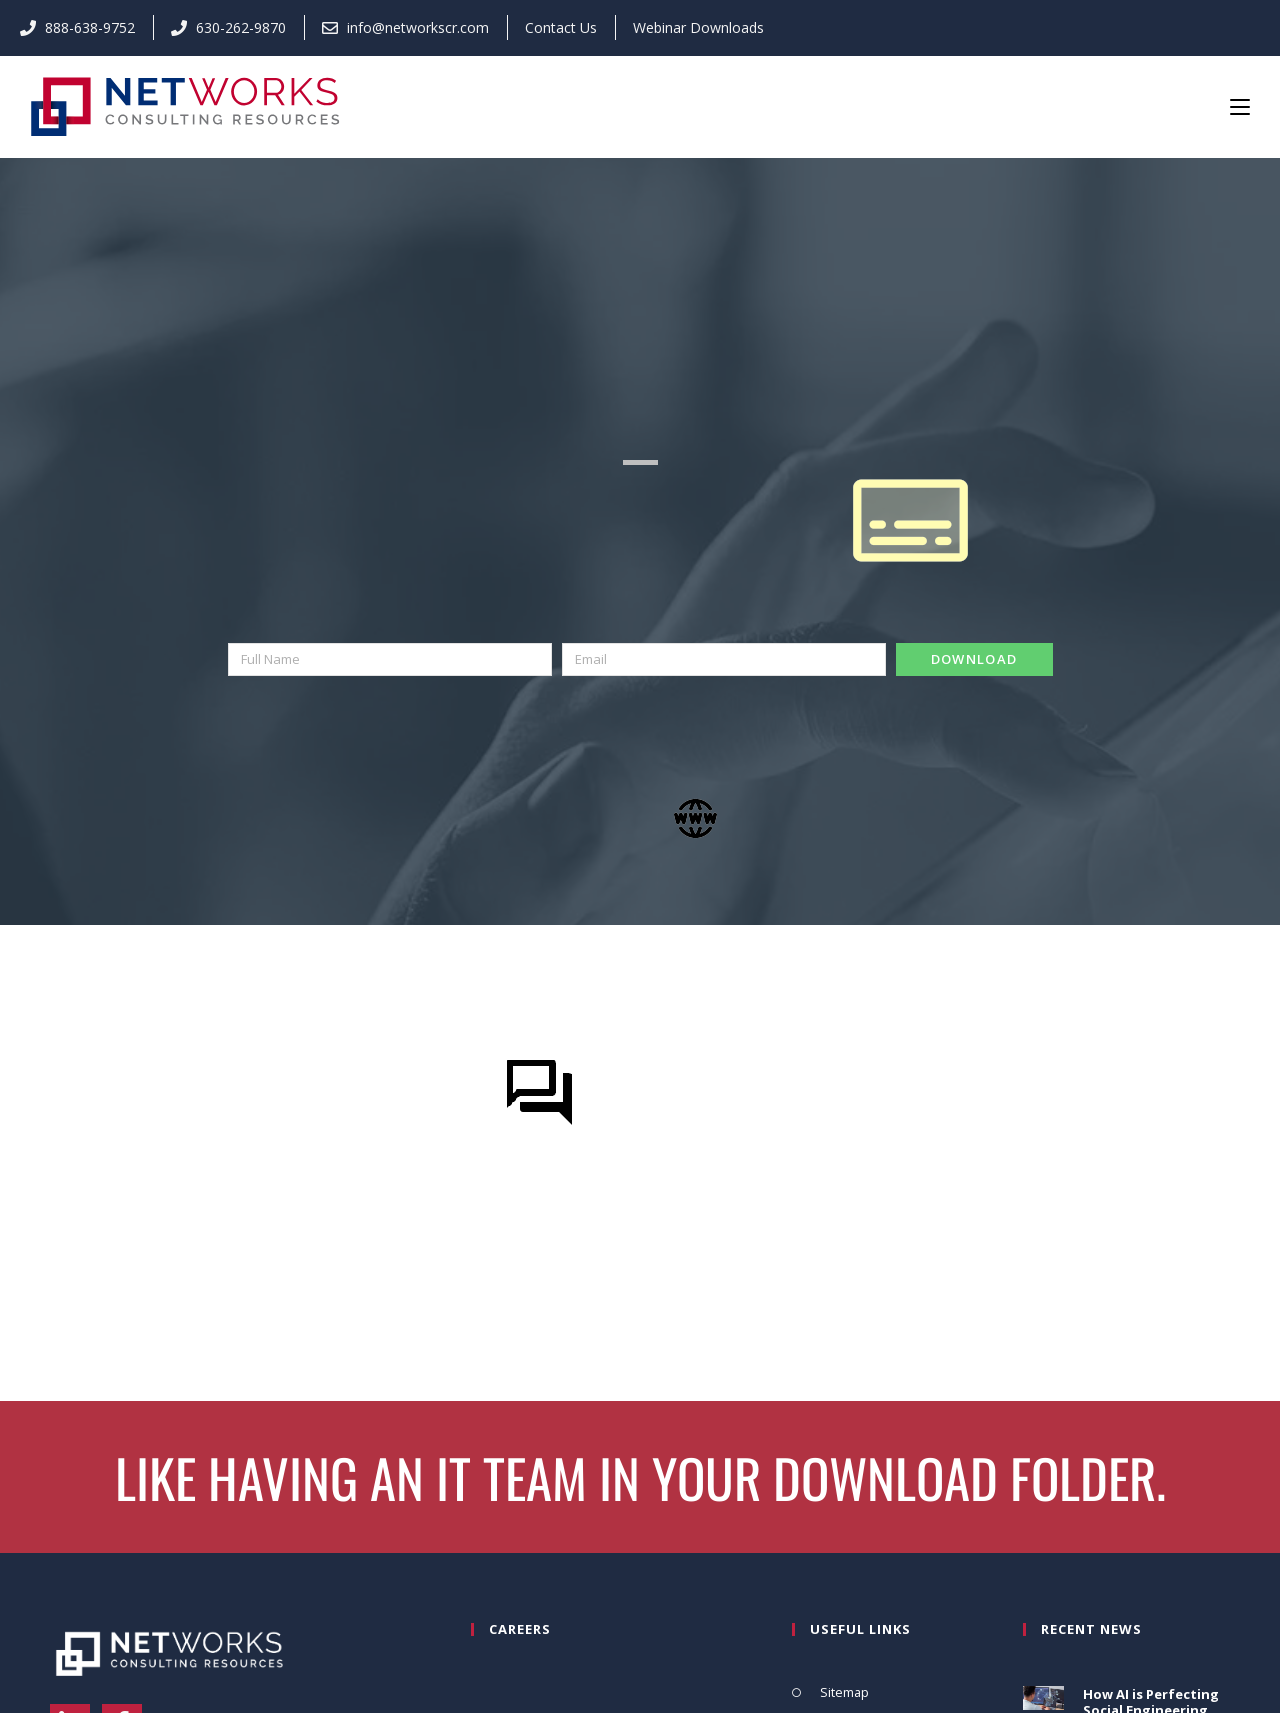 Image resolution: width=1280 pixels, height=1713 pixels. What do you see at coordinates (910, 520) in the screenshot?
I see `enable subtitles or closed captions` at bounding box center [910, 520].